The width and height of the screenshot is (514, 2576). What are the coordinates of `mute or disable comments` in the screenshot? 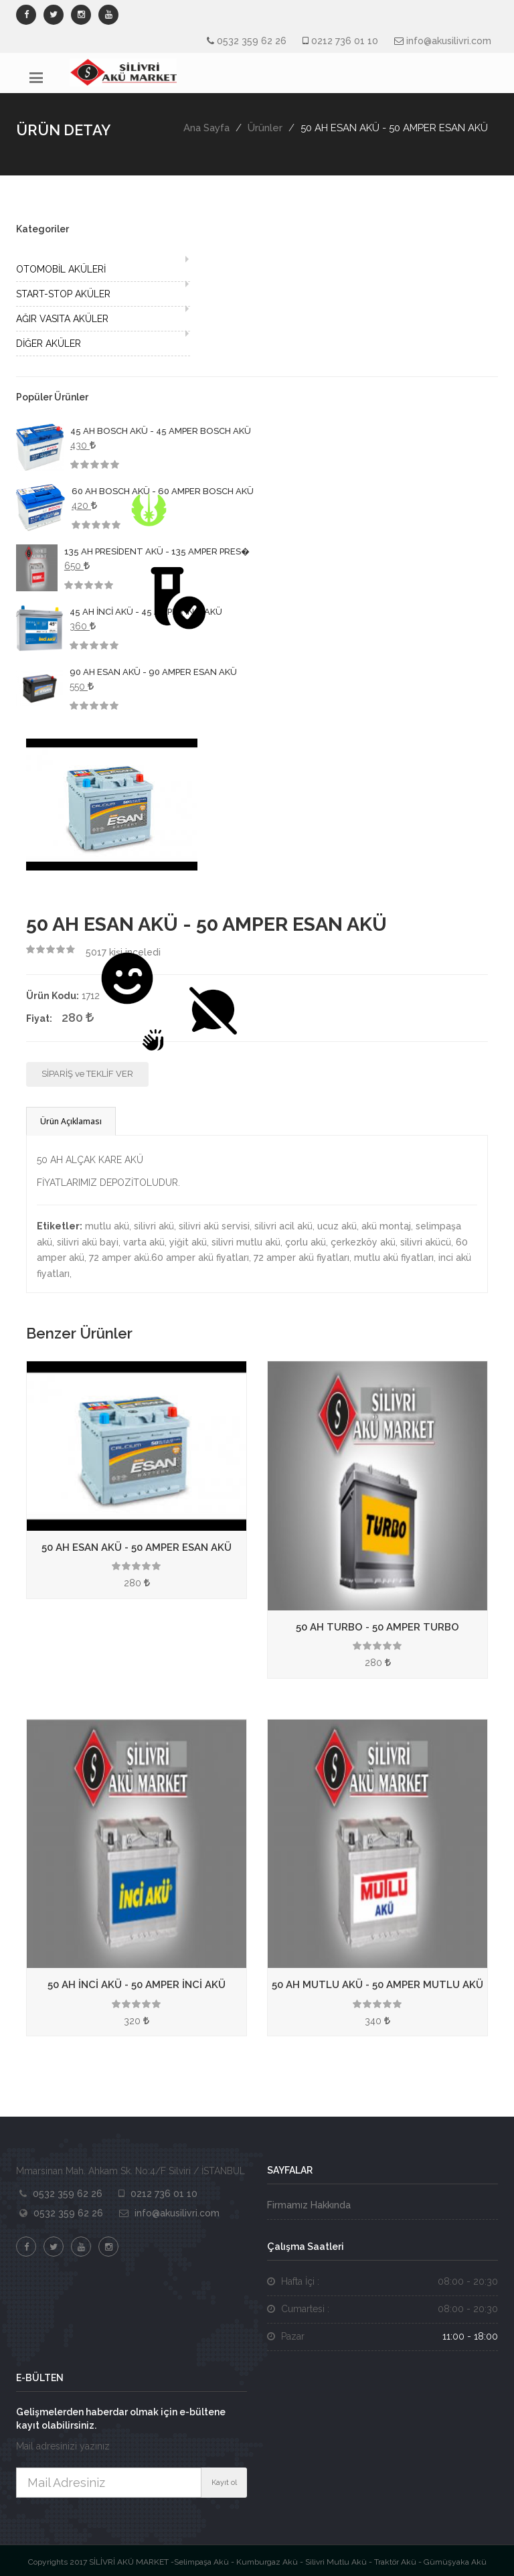 It's located at (213, 1010).